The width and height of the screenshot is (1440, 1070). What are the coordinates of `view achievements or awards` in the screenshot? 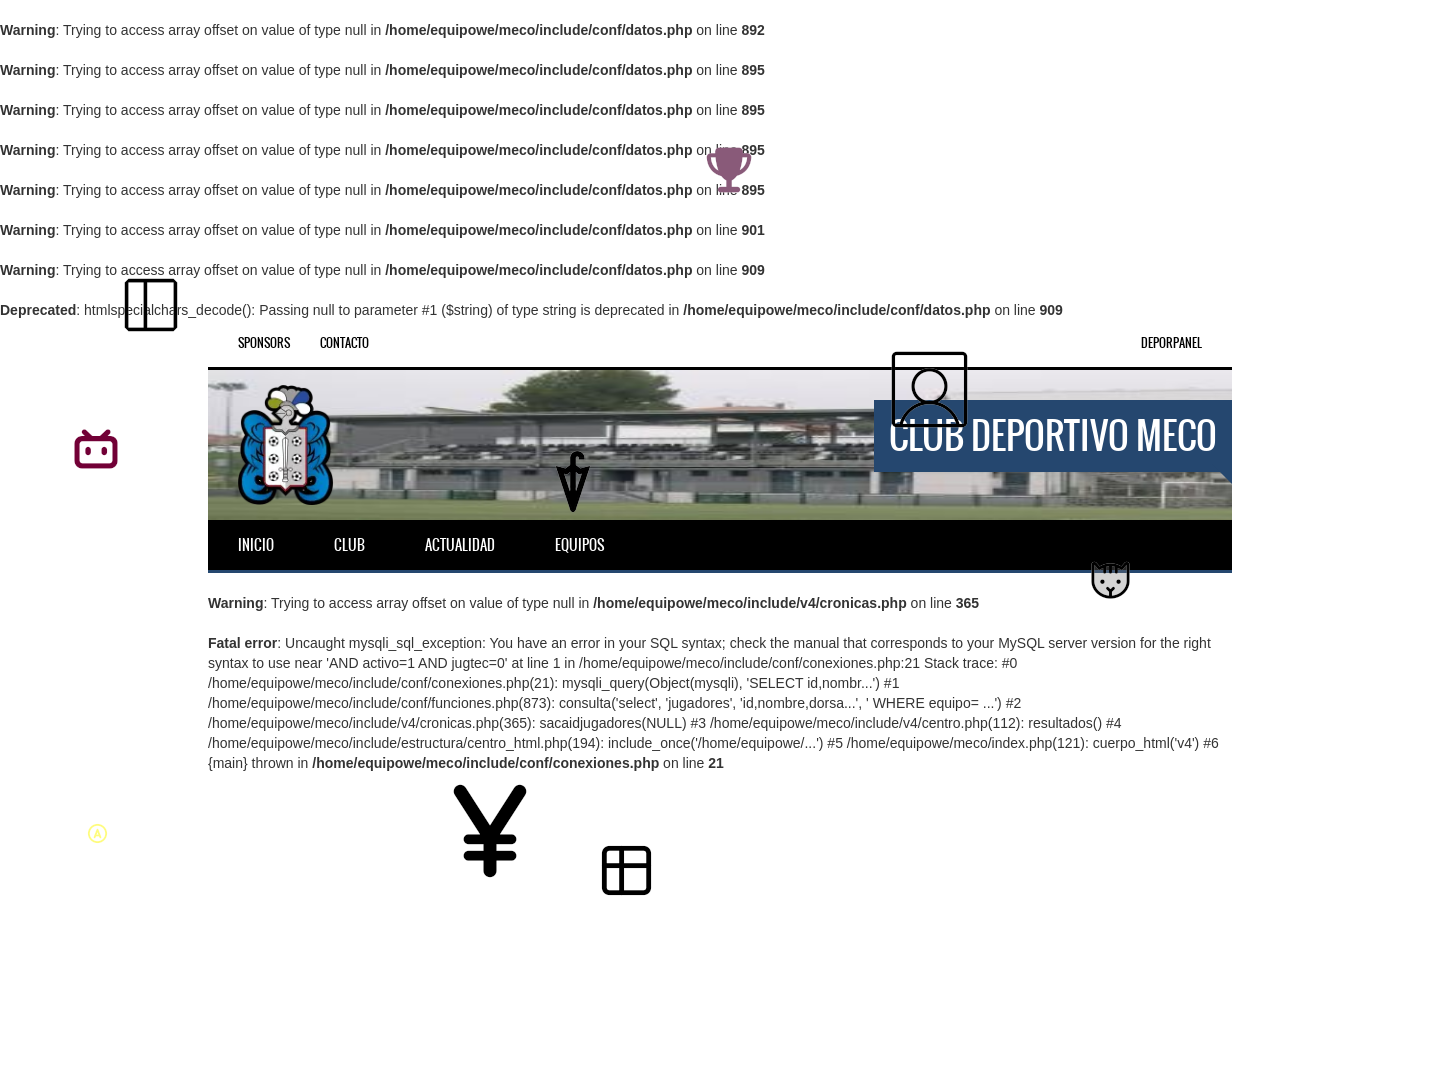 It's located at (729, 170).